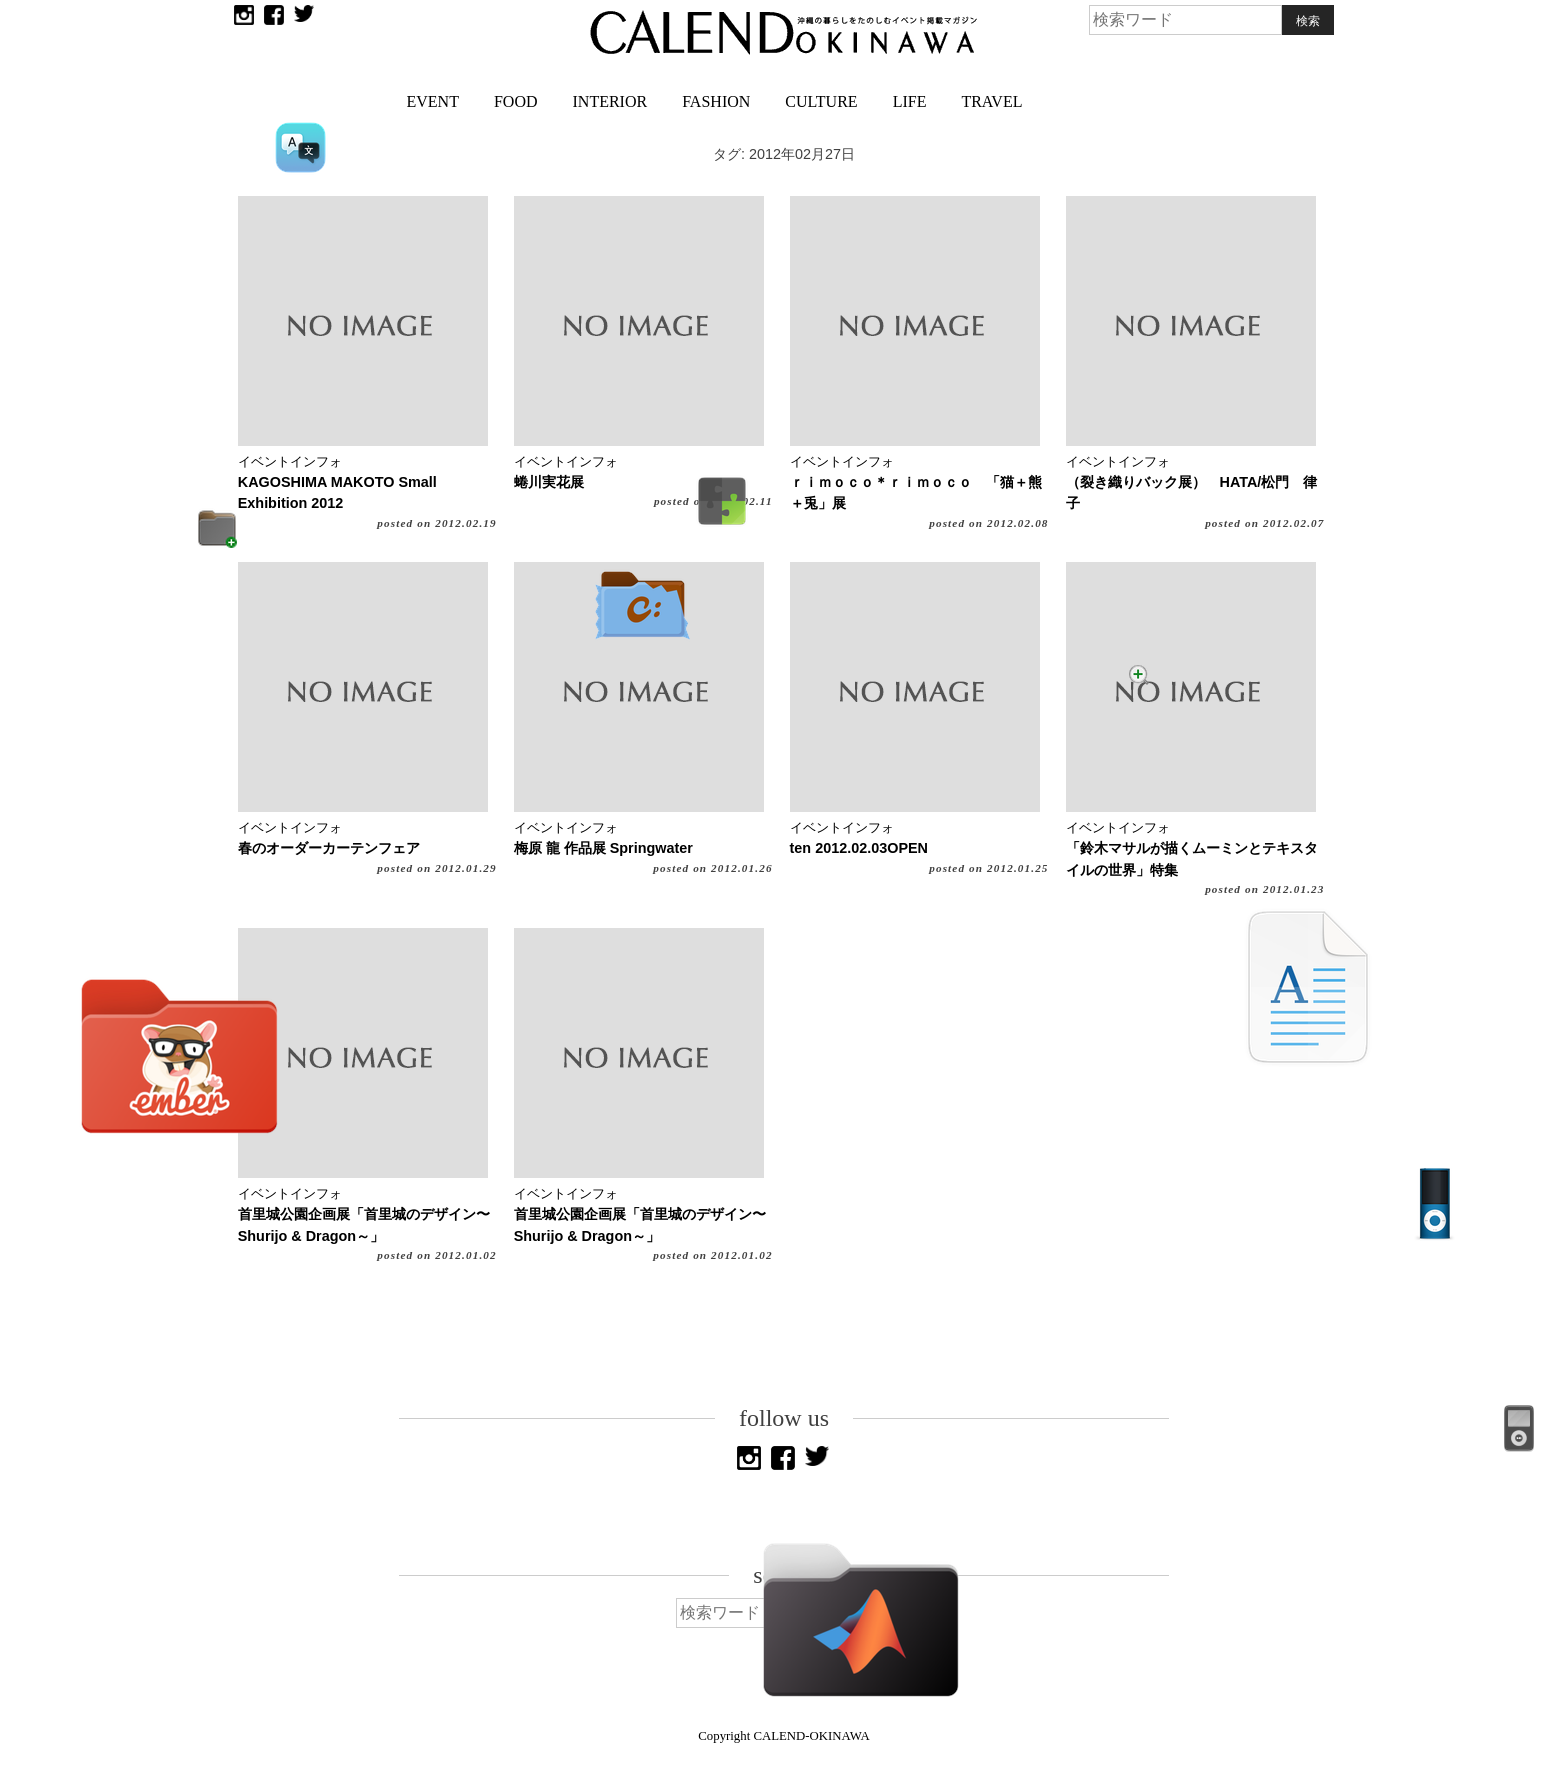 The image size is (1568, 1771). Describe the element at coordinates (642, 606) in the screenshot. I see `folder containing chocolatey package manager files` at that location.